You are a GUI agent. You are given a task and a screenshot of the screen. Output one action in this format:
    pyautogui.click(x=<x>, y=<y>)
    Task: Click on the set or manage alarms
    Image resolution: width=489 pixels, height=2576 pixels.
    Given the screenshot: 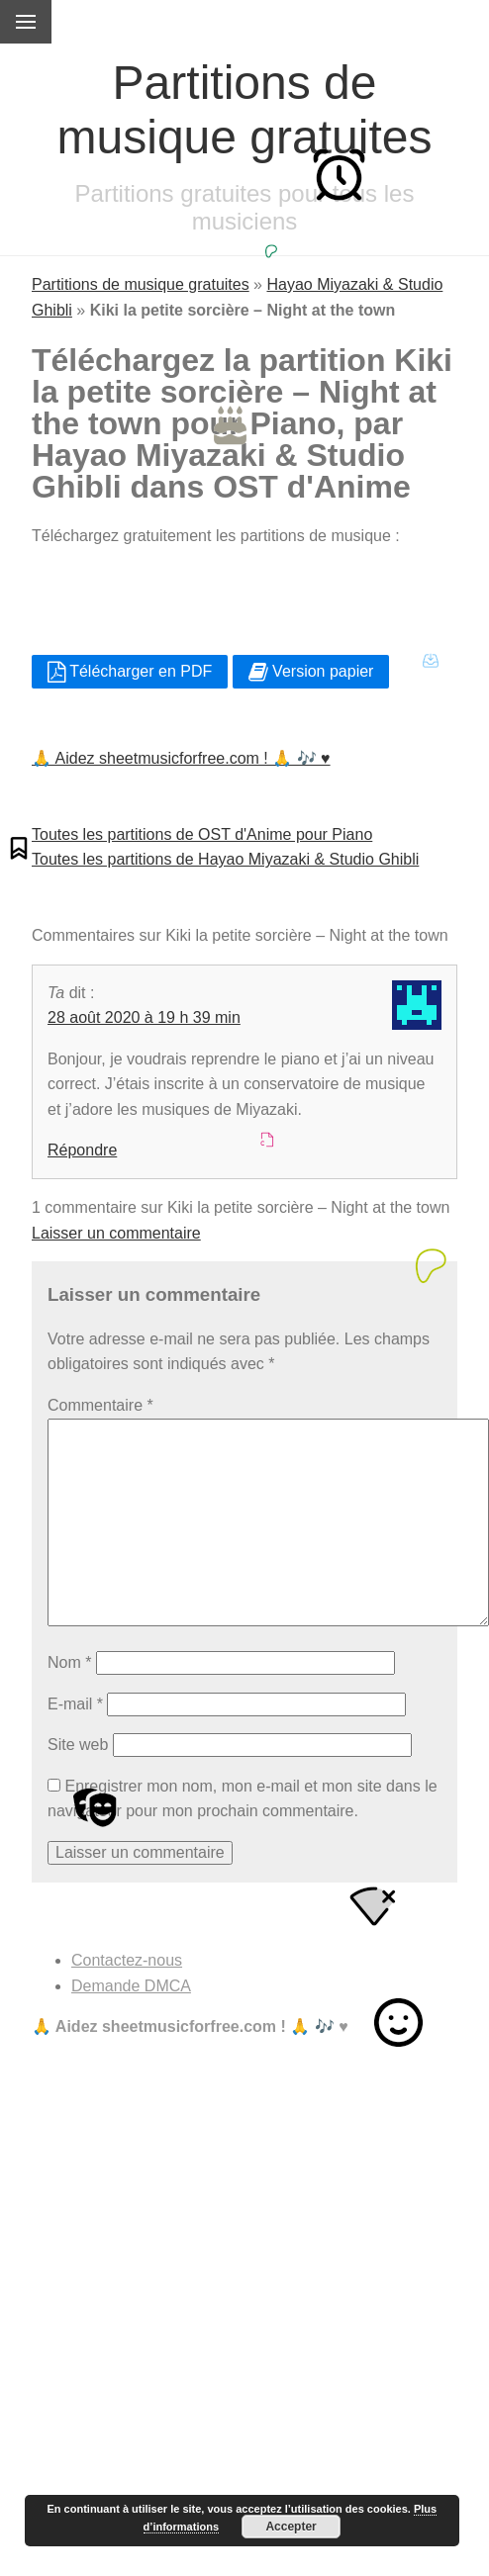 What is the action you would take?
    pyautogui.click(x=339, y=174)
    